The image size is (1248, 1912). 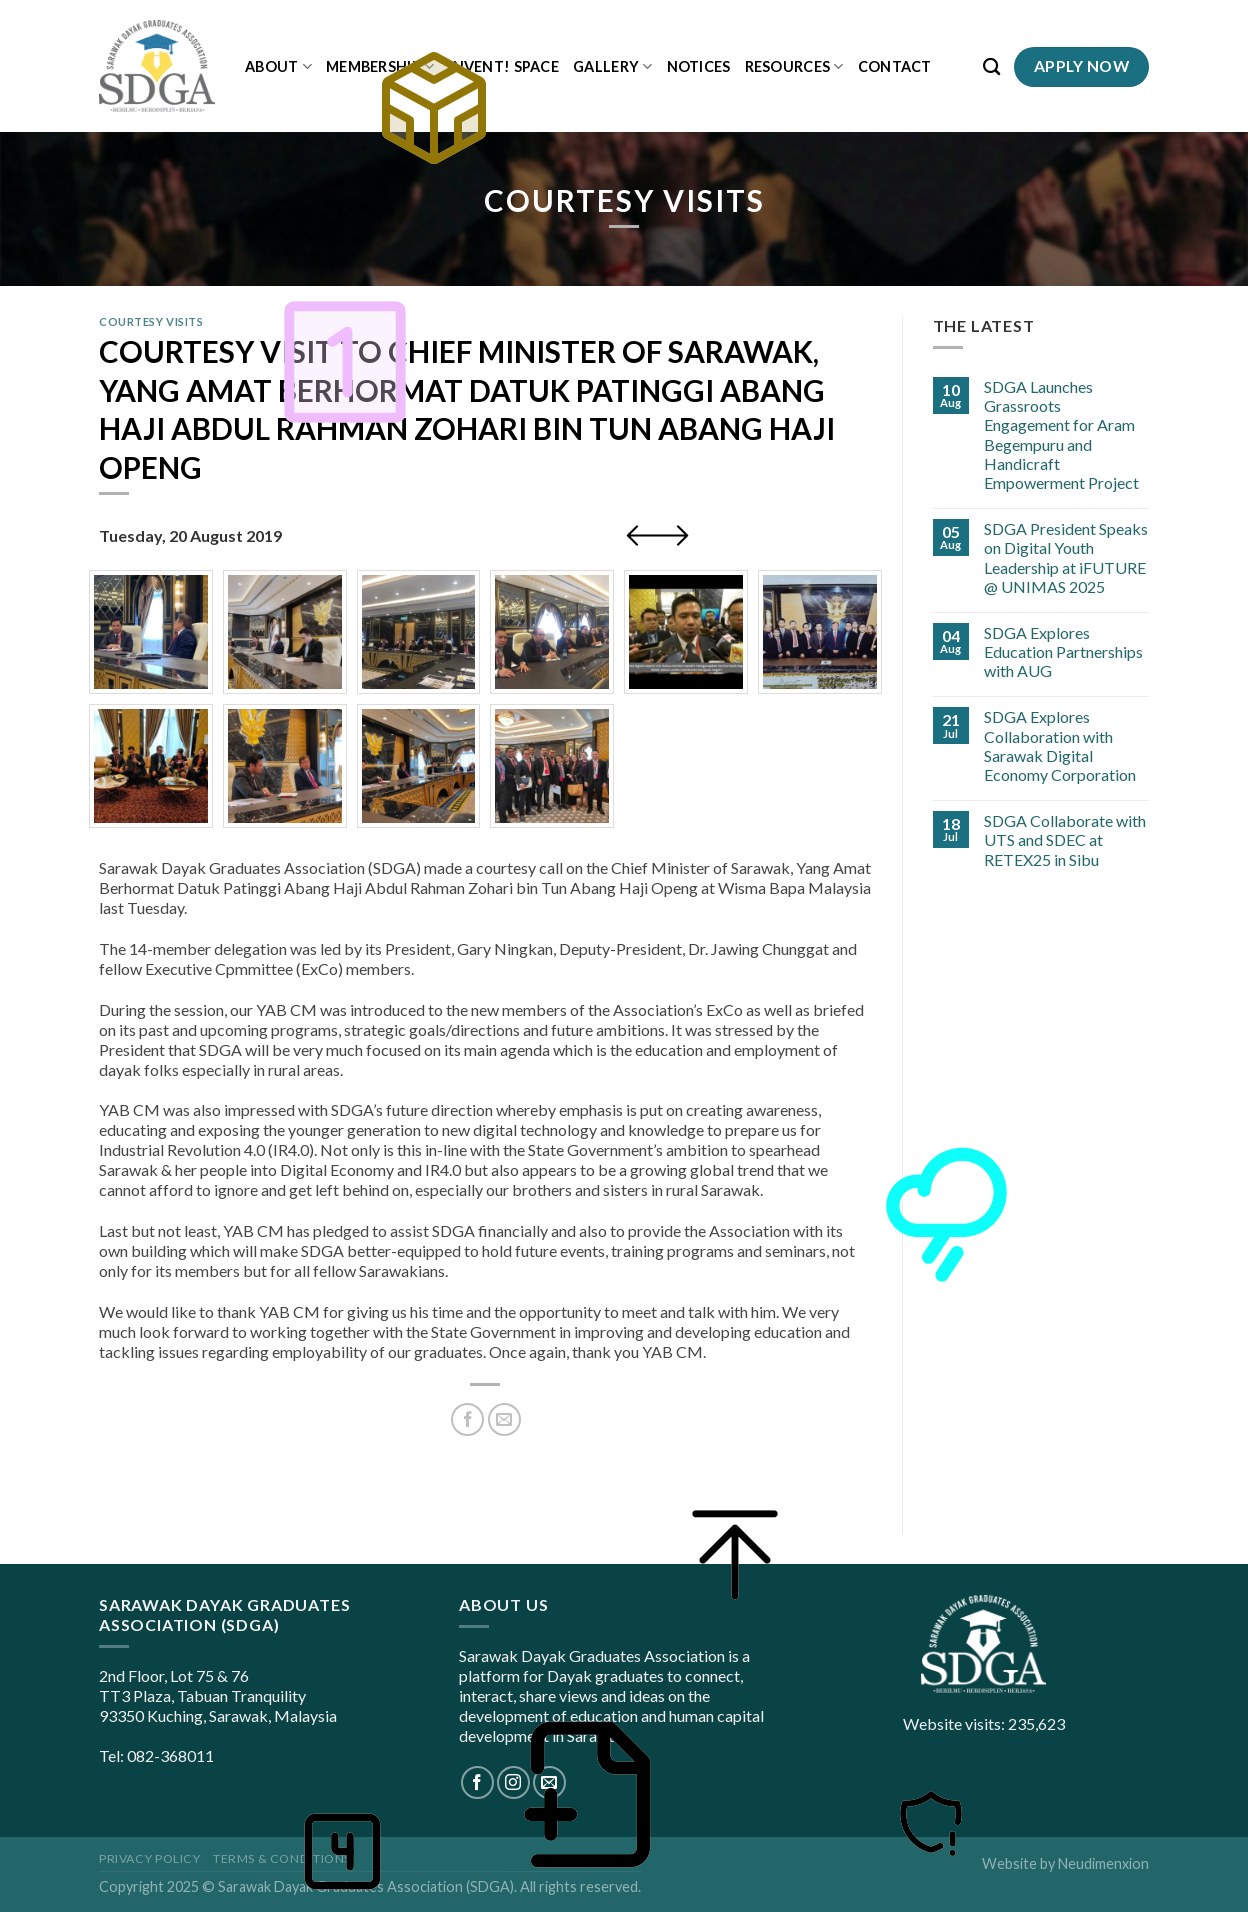 I want to click on indicates rainy weather conditions, so click(x=946, y=1212).